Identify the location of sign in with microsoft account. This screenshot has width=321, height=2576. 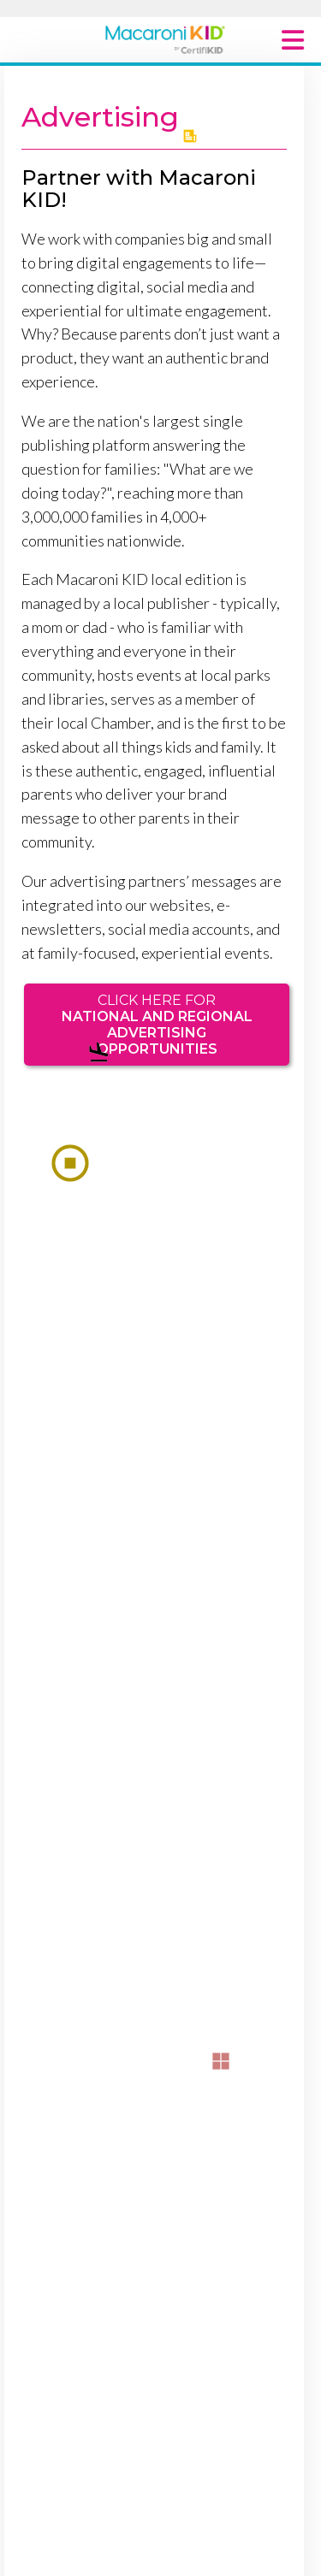
(221, 2061).